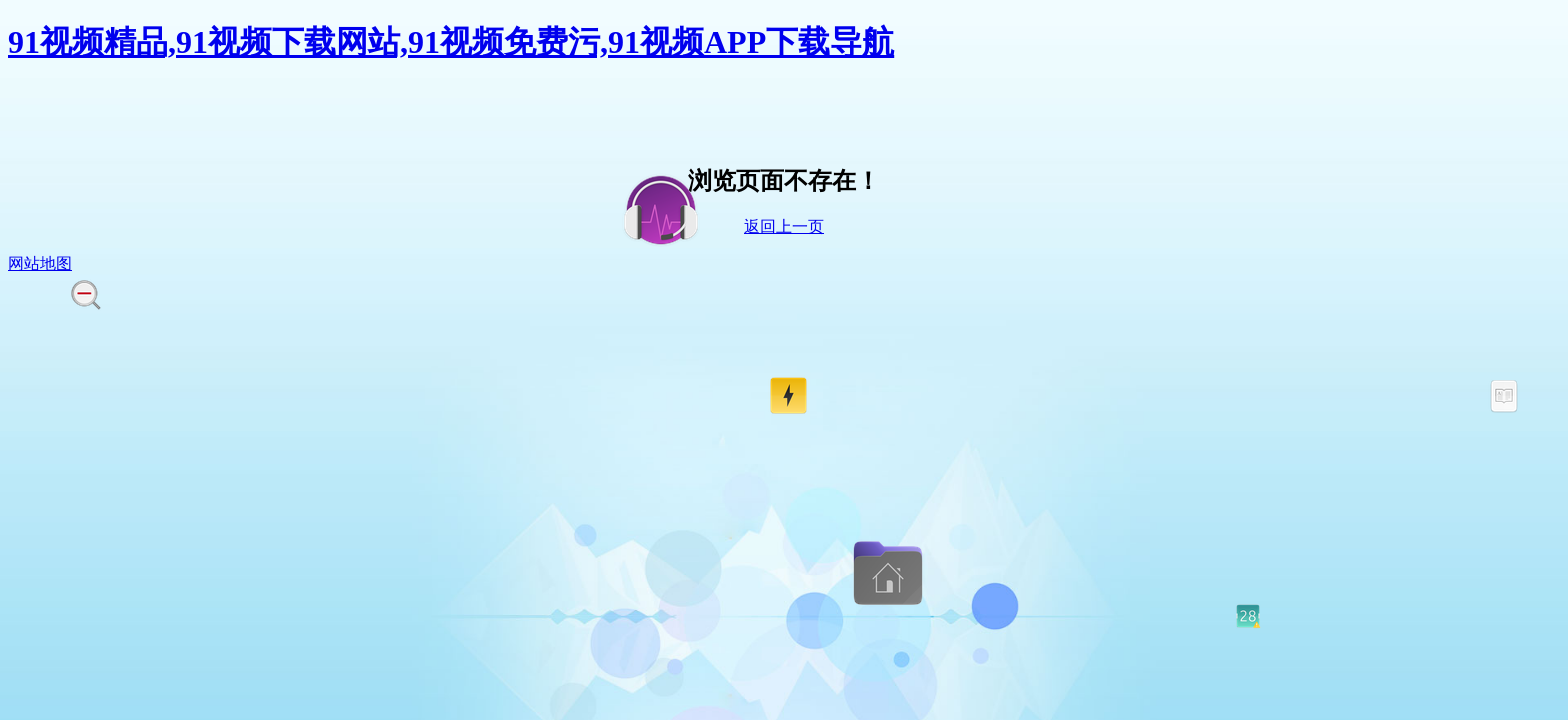  Describe the element at coordinates (661, 210) in the screenshot. I see `audio headset device connected` at that location.